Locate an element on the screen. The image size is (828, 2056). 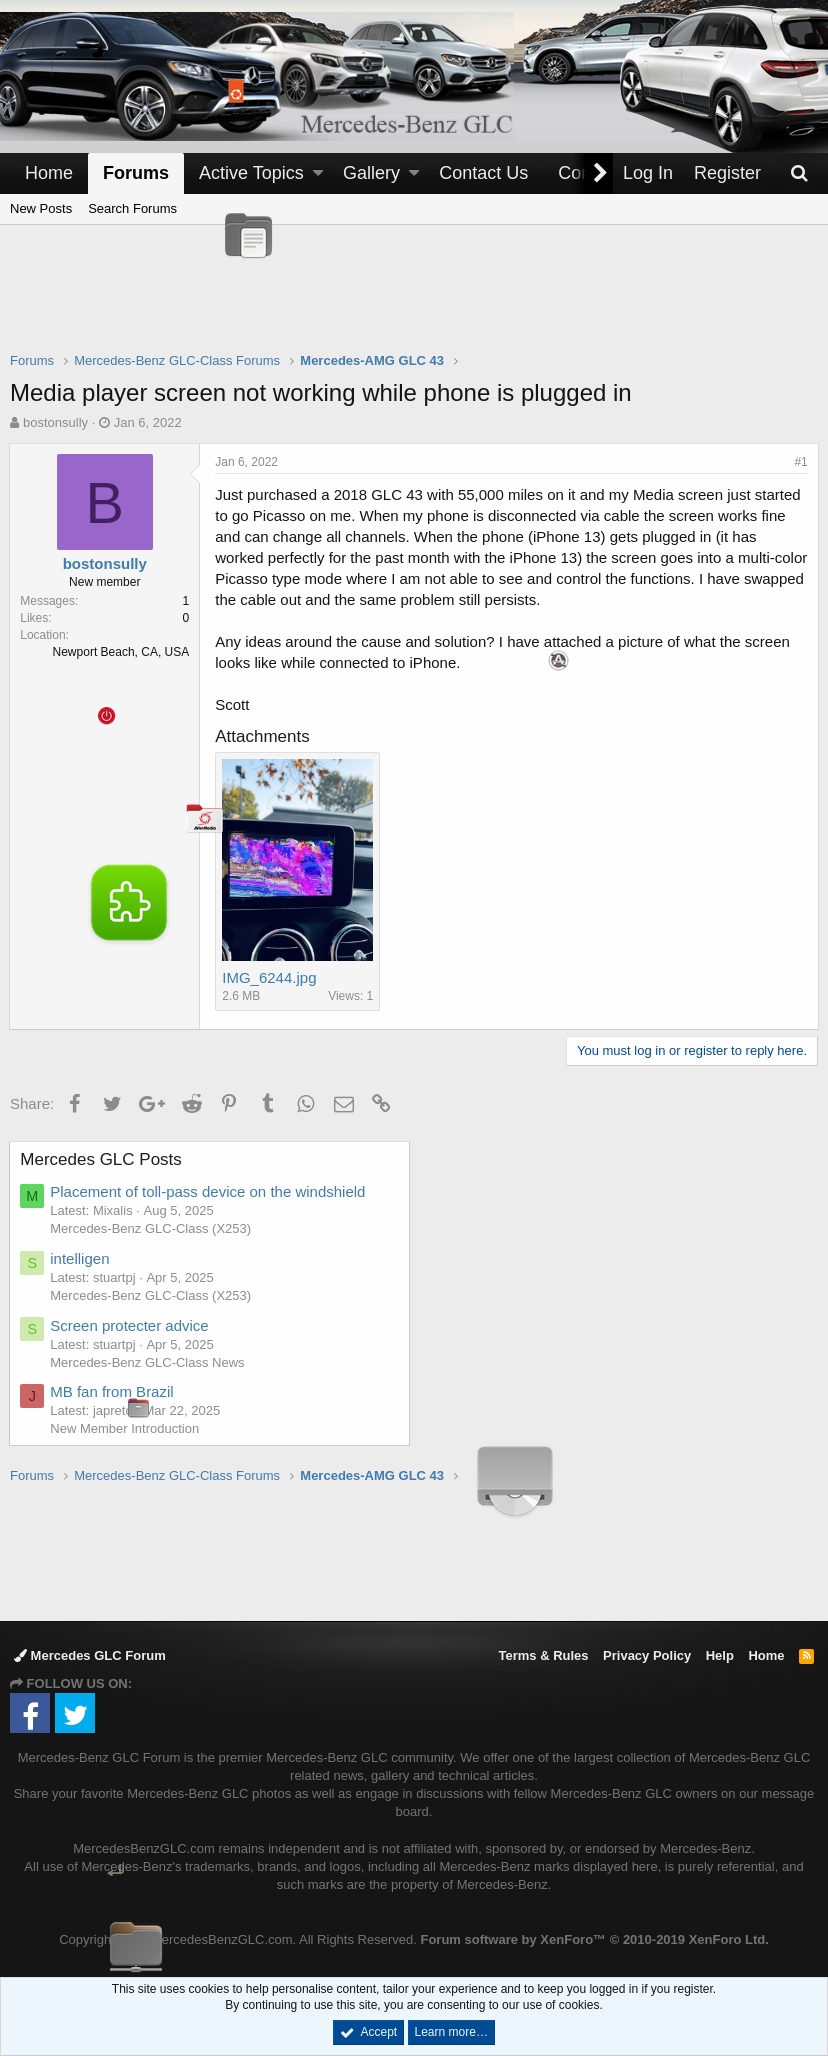
open the ubuntu system menu is located at coordinates (236, 91).